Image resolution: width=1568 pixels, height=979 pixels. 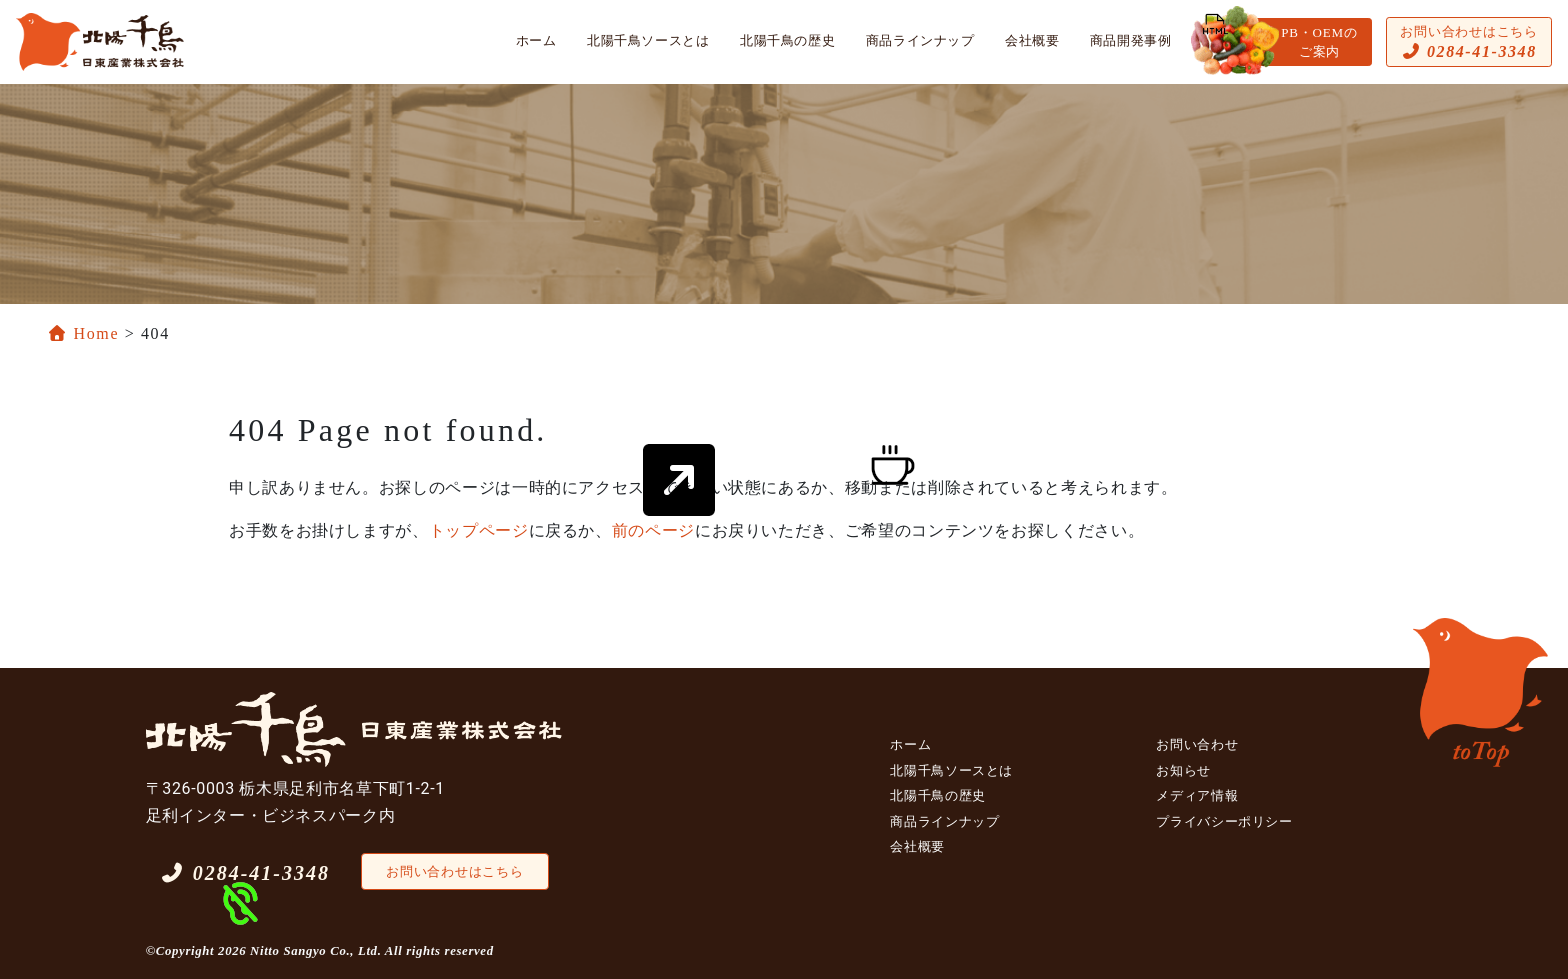 I want to click on mute or disable audio listening, so click(x=240, y=903).